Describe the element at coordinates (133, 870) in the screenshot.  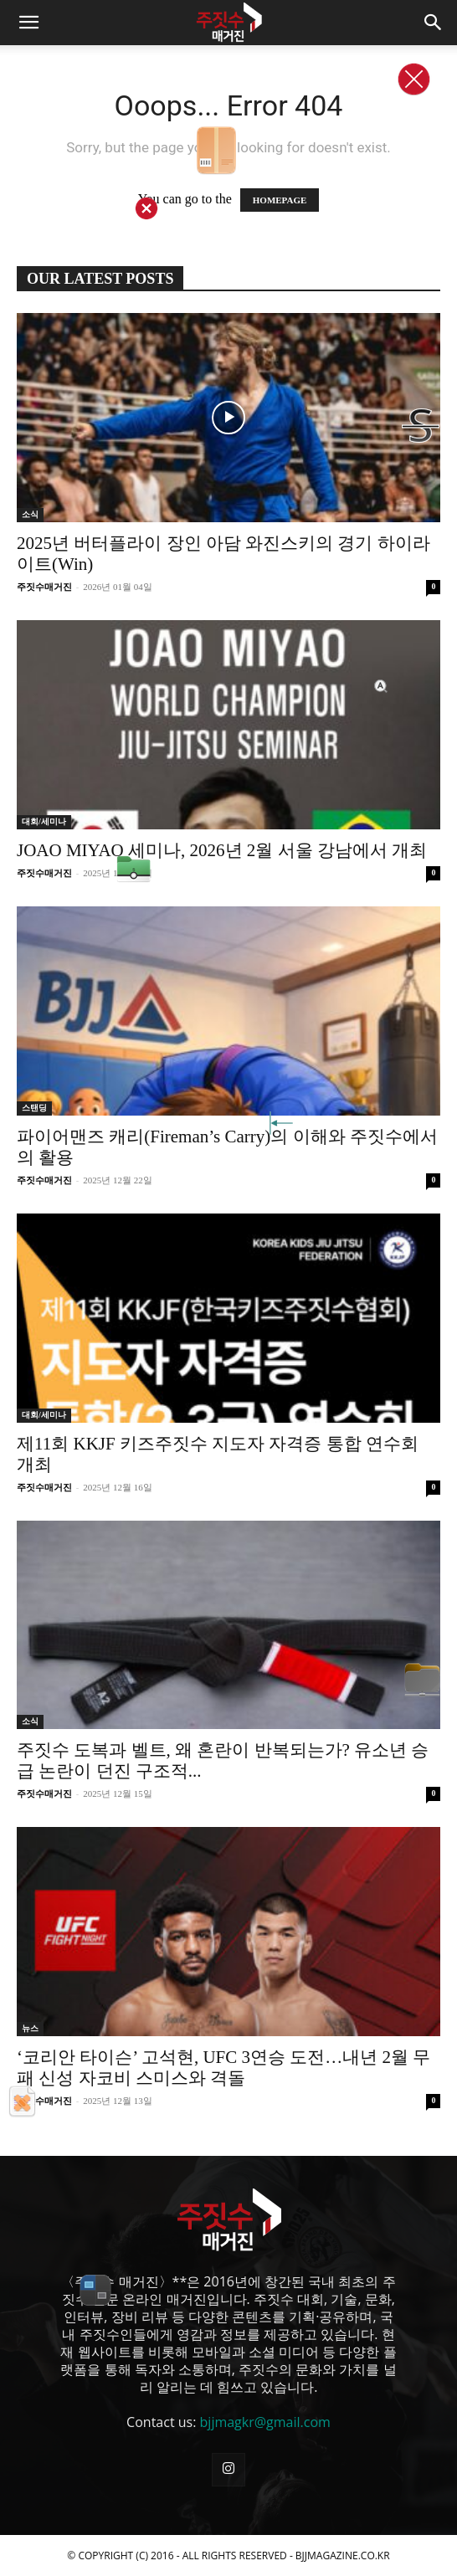
I see `folder containing Pokémon Safari Ball themed content` at that location.